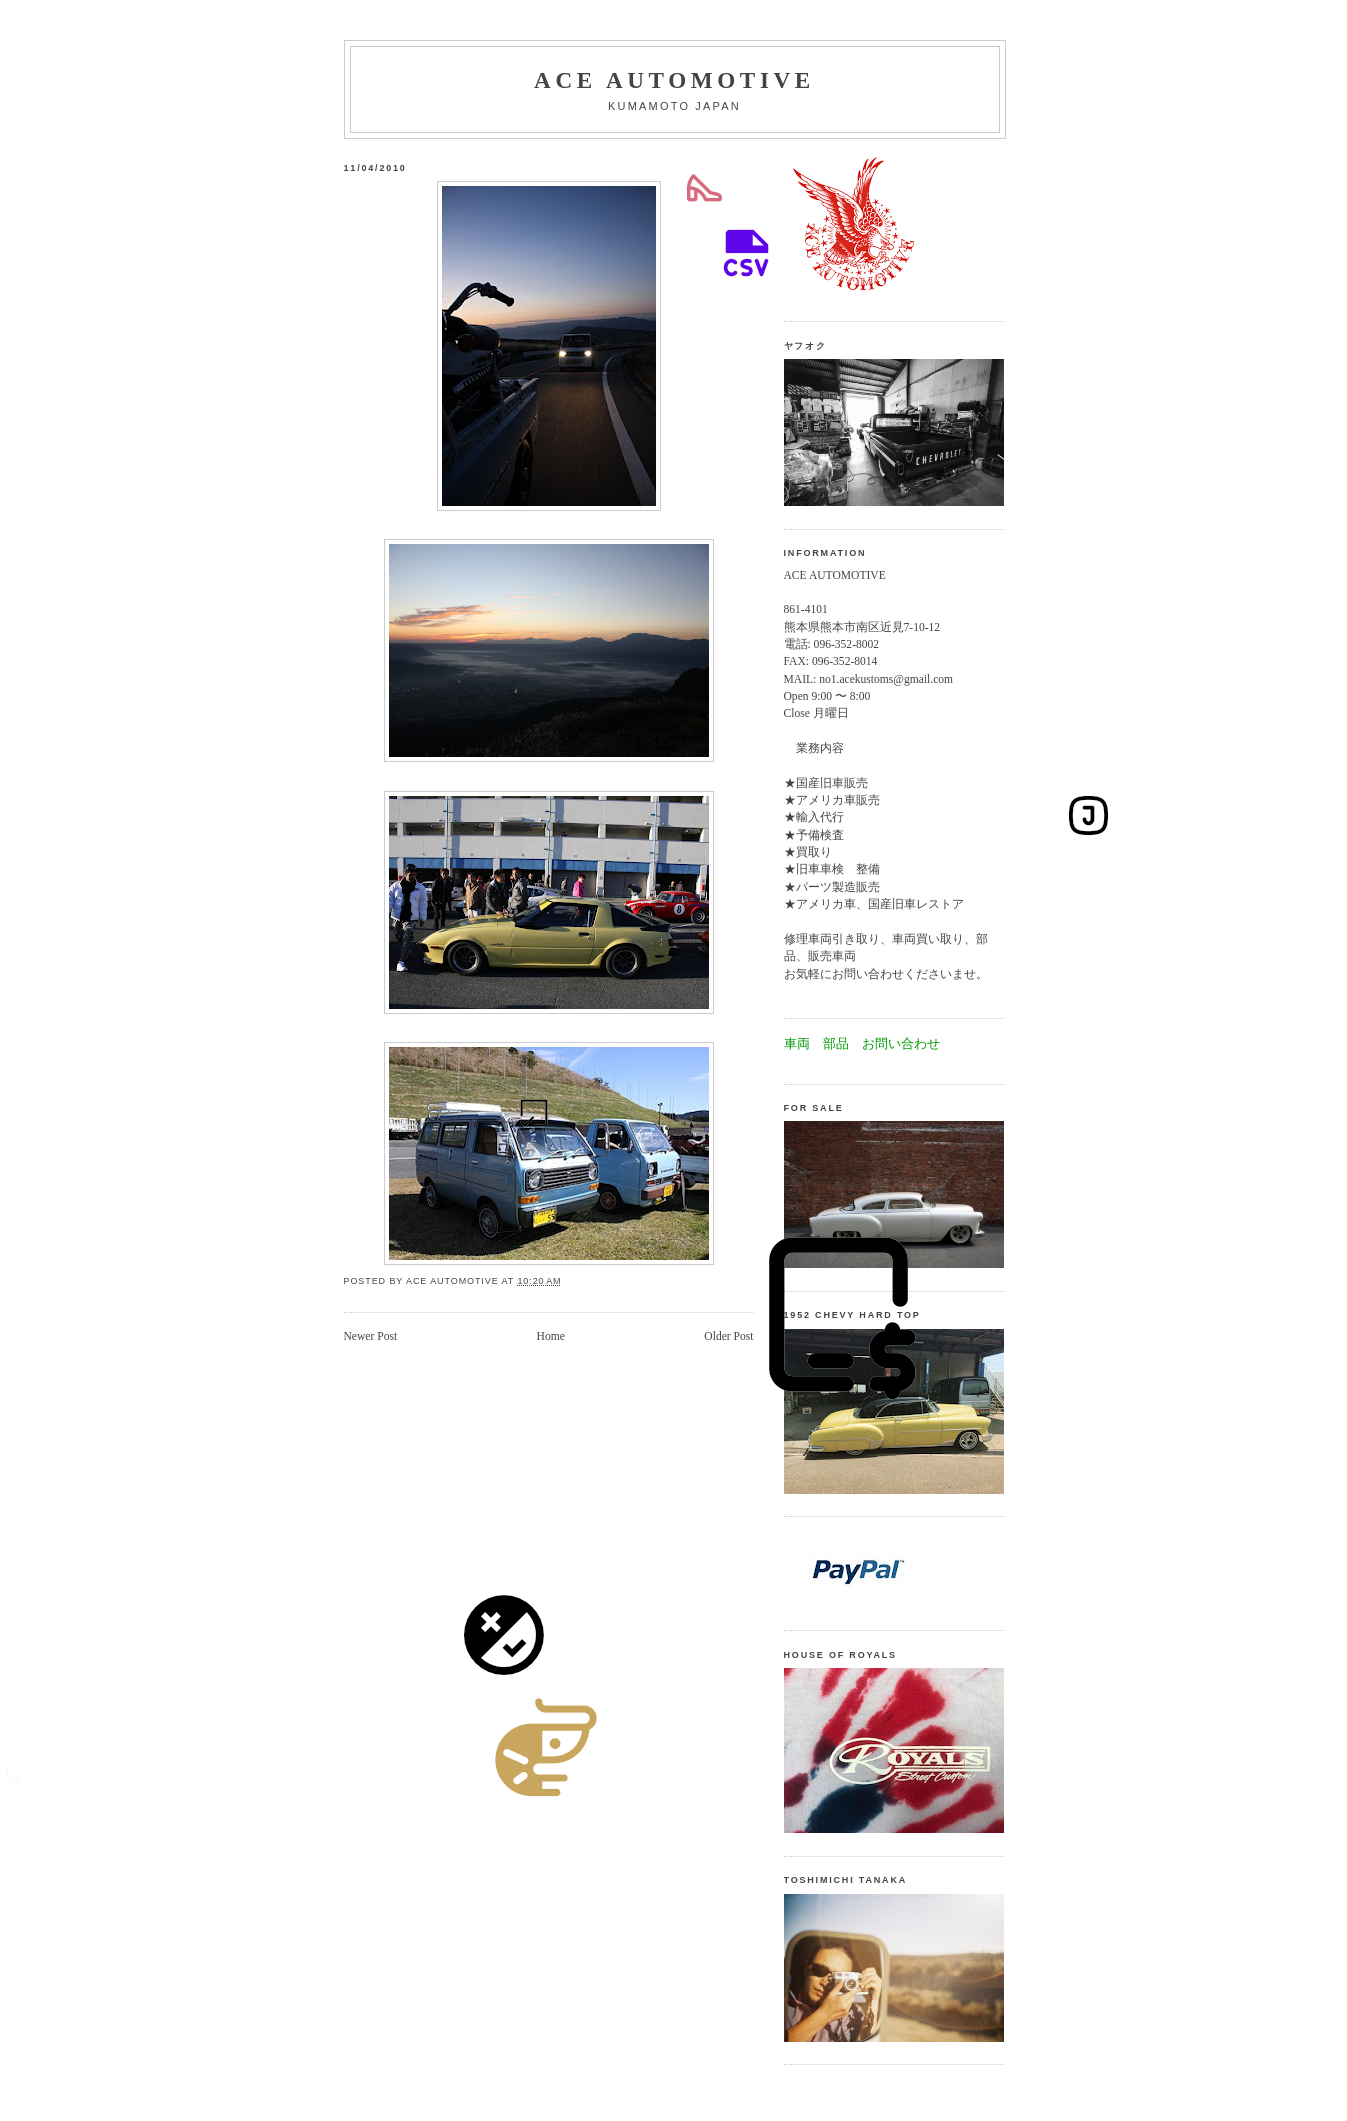 The height and width of the screenshot is (2121, 1347). What do you see at coordinates (12, 1775) in the screenshot?
I see `move item down and to the right` at bounding box center [12, 1775].